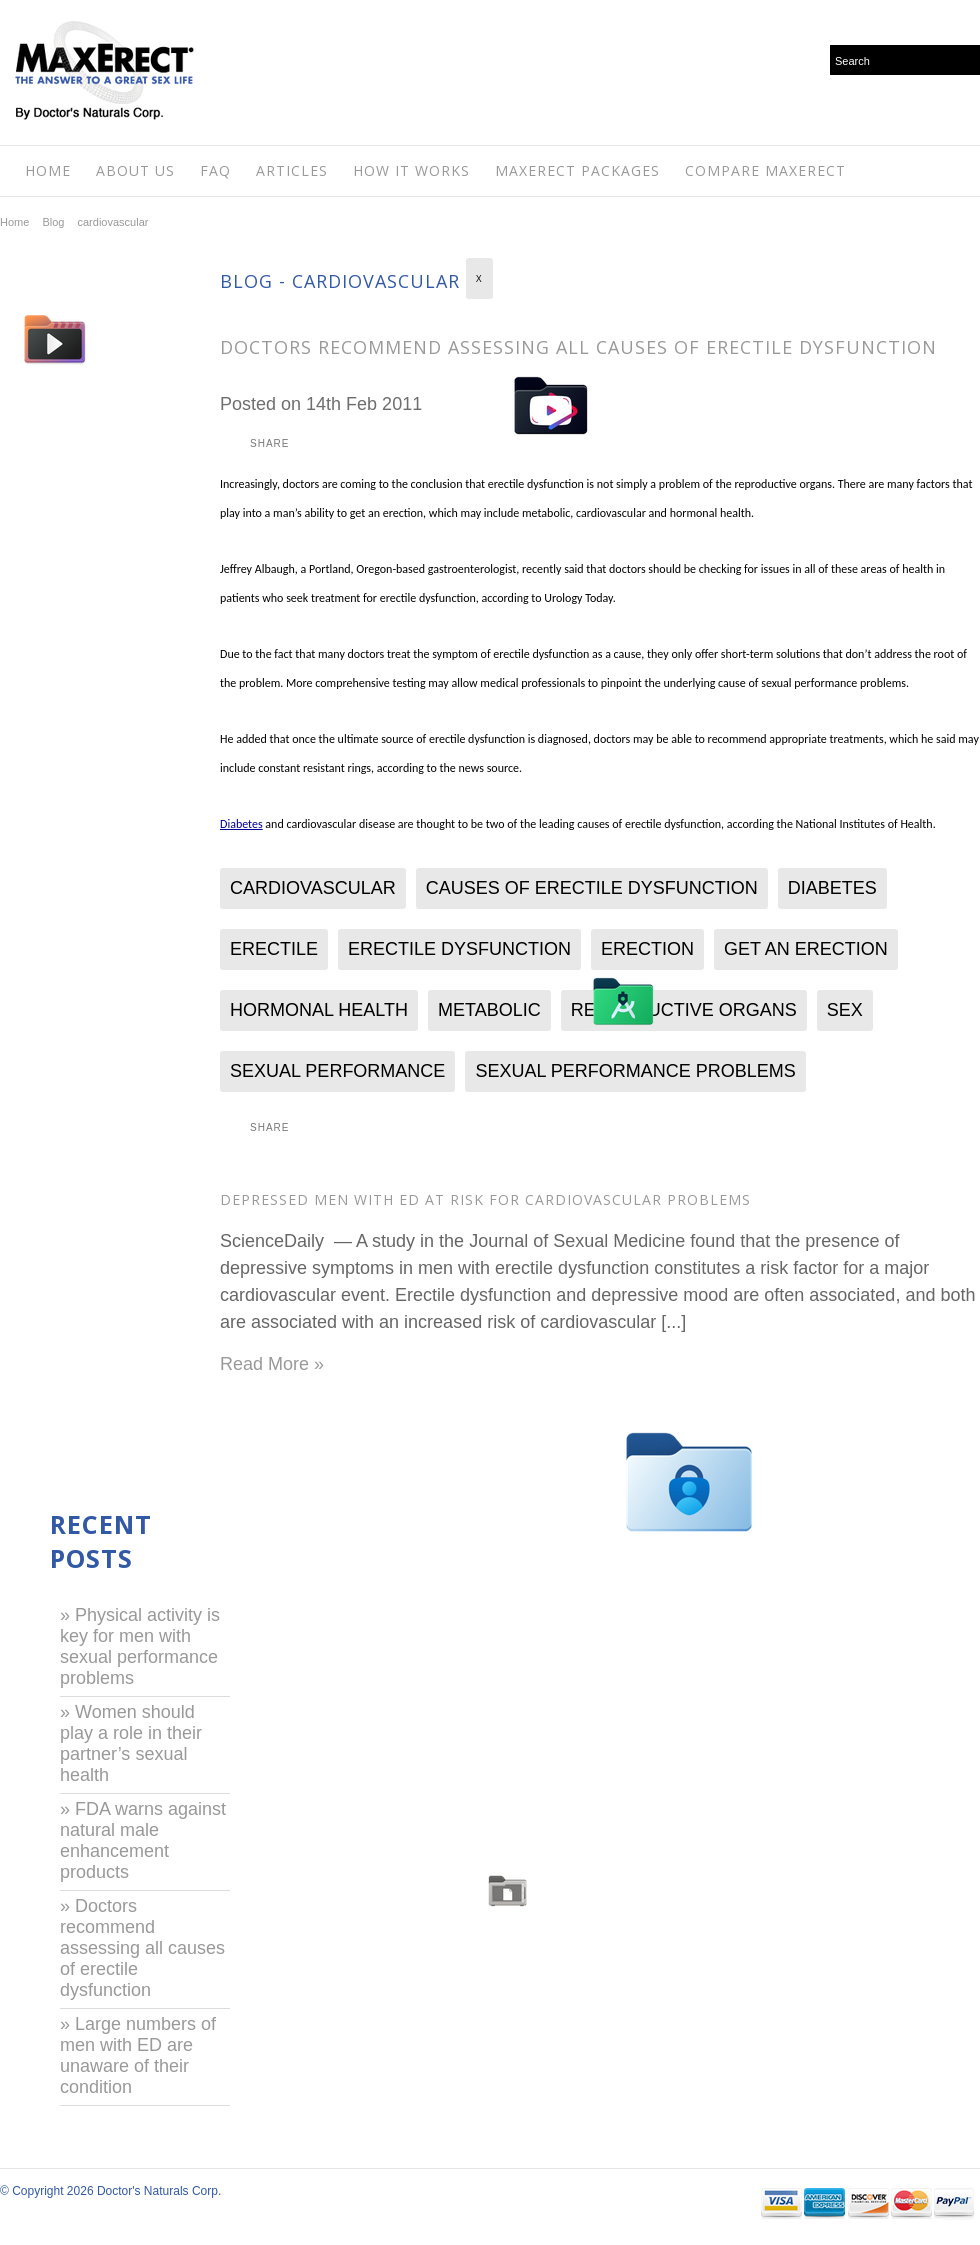 This screenshot has width=980, height=2245. I want to click on open folder containing youtube vanced files, so click(550, 407).